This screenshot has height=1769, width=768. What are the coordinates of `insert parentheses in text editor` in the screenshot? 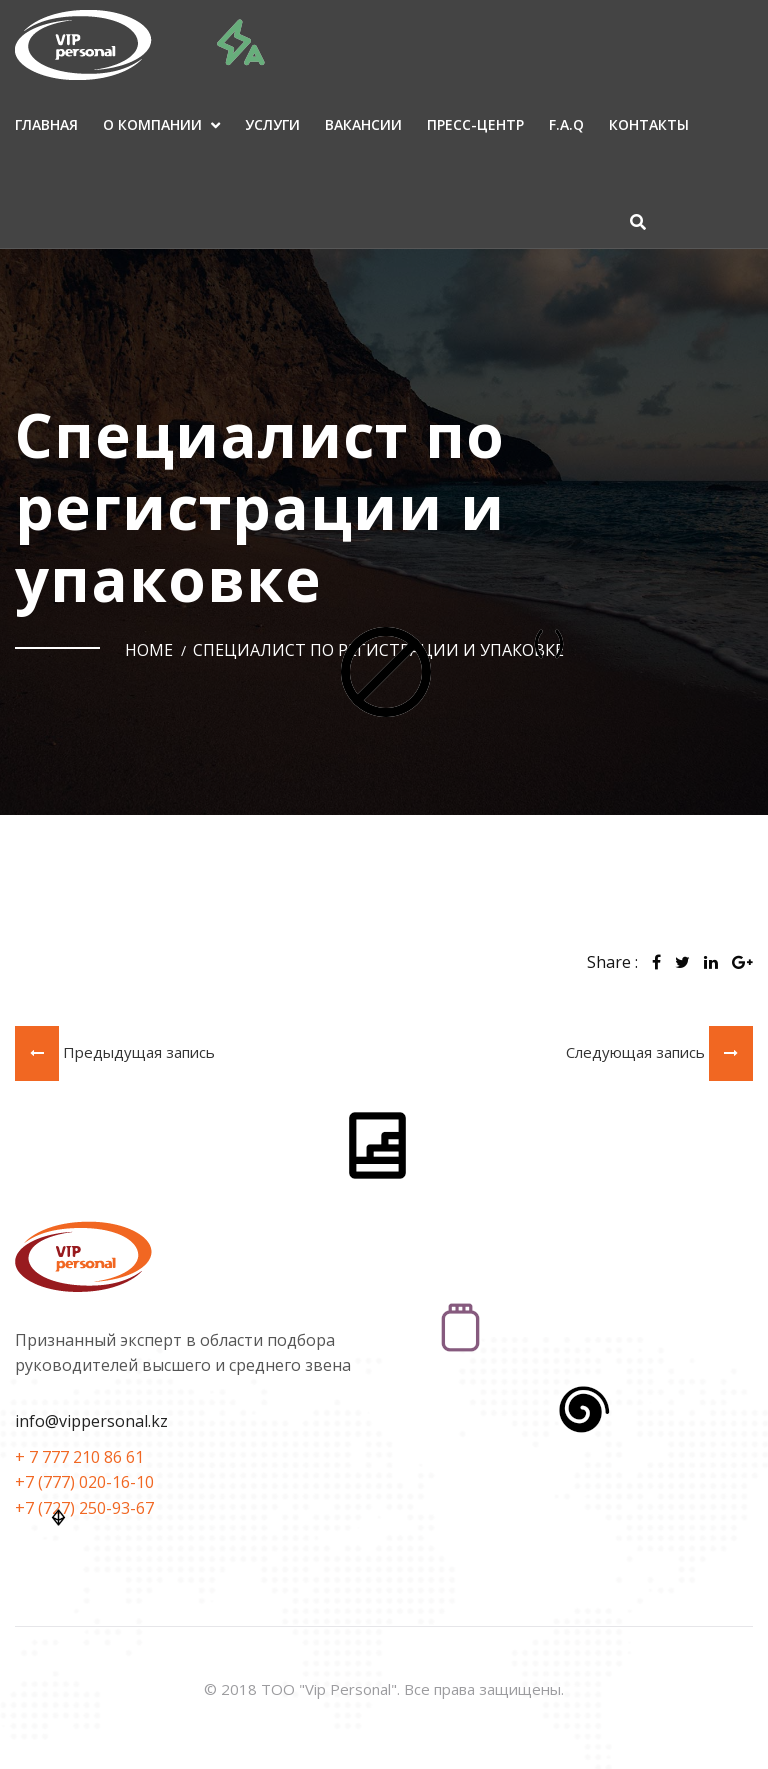 It's located at (549, 644).